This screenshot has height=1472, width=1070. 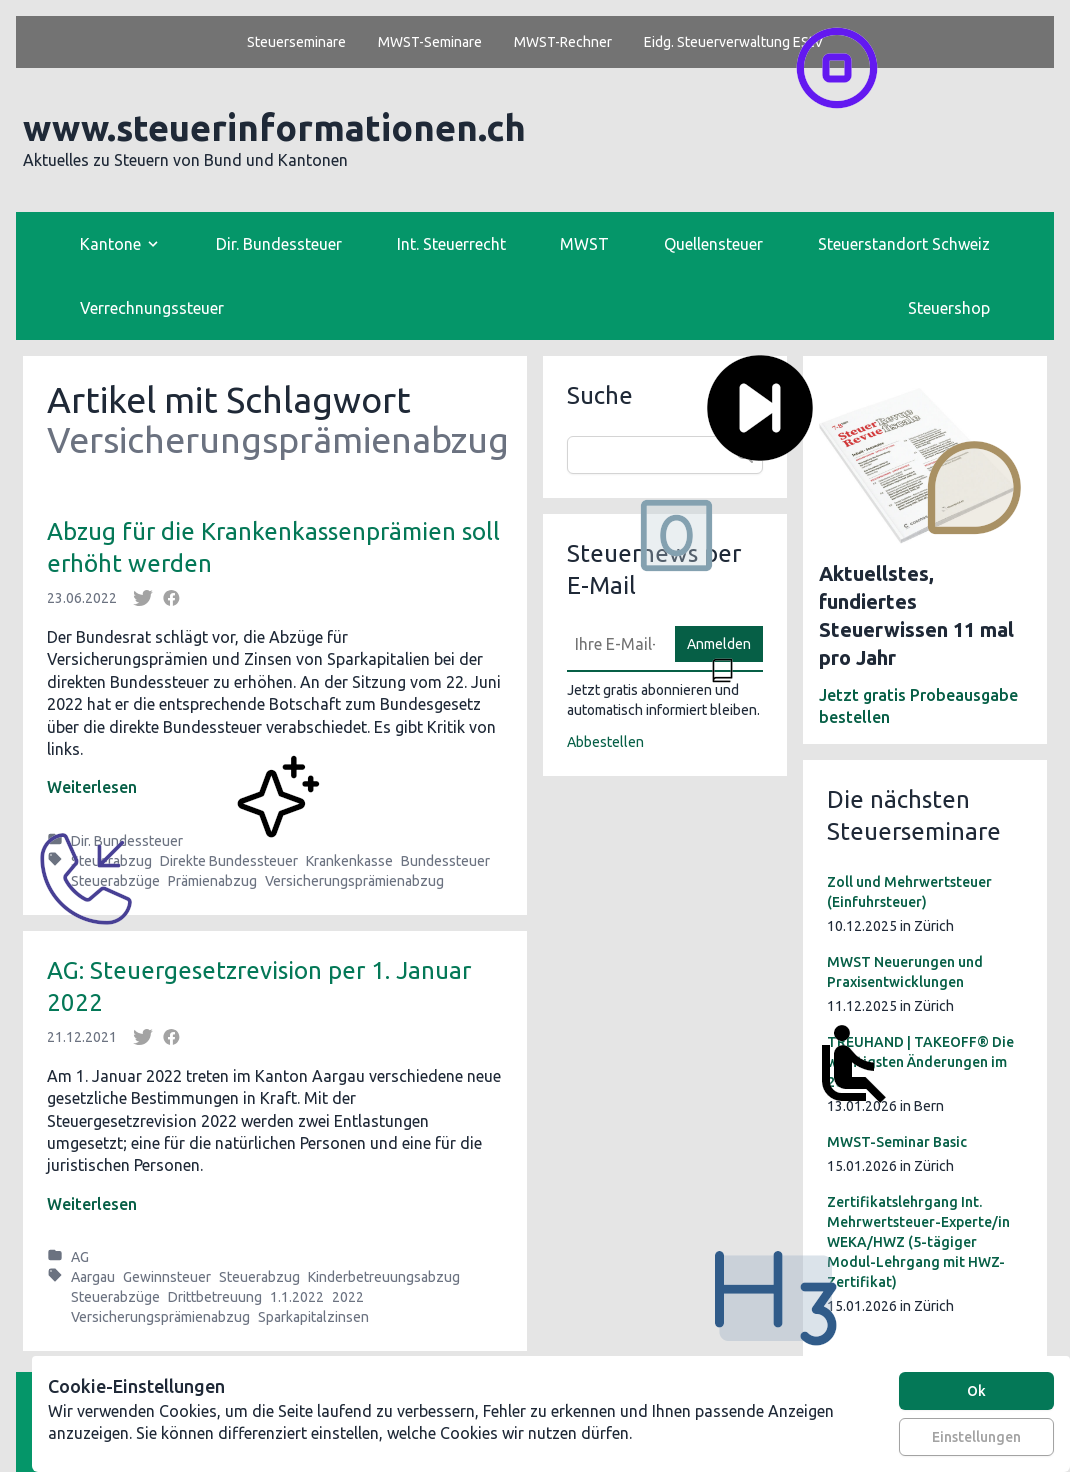 What do you see at coordinates (277, 798) in the screenshot?
I see `indicates AI-generated or enhanced content` at bounding box center [277, 798].